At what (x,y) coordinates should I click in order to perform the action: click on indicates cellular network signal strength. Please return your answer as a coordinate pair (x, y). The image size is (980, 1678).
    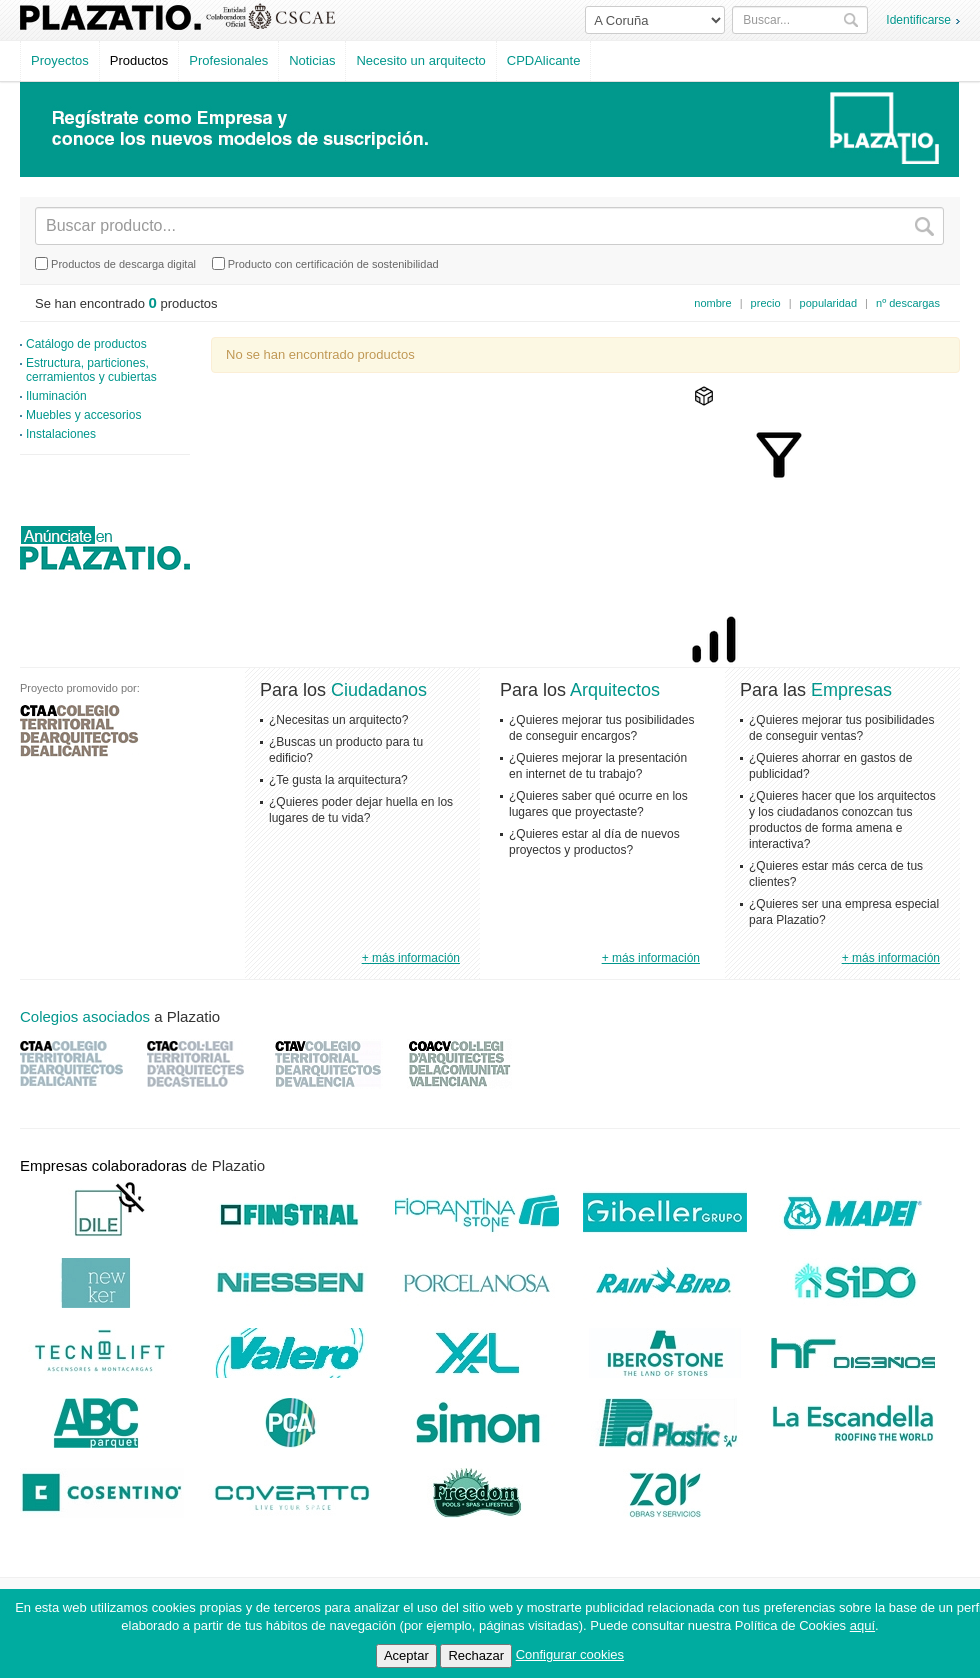
    Looking at the image, I should click on (712, 639).